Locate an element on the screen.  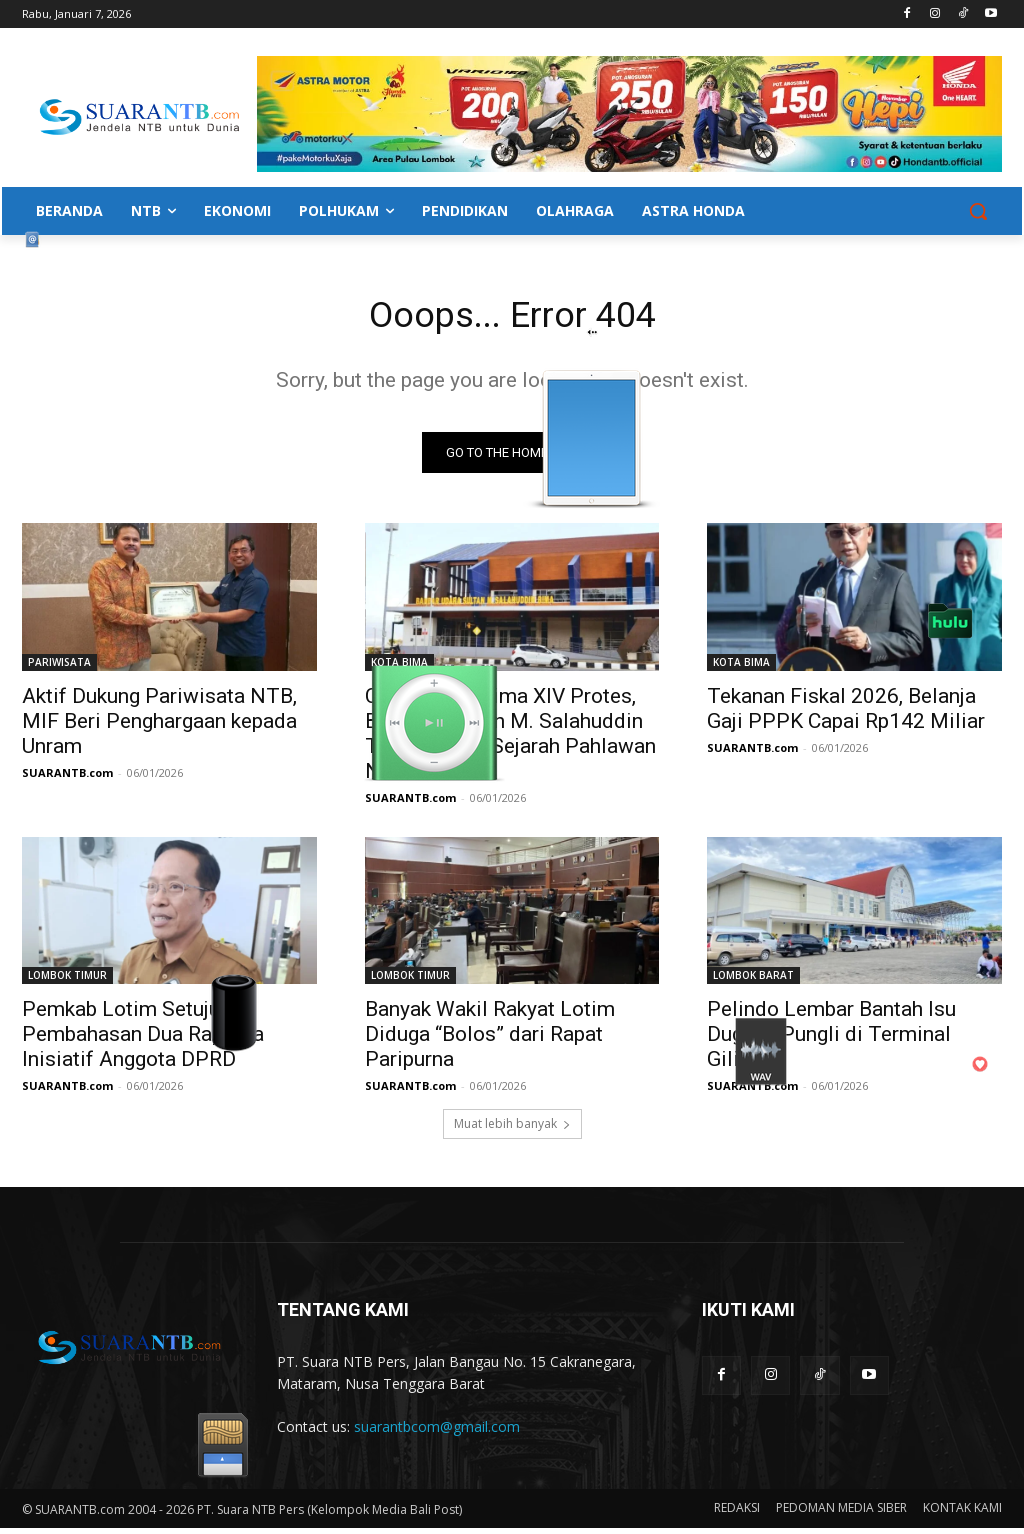
mark item as favorite is located at coordinates (980, 1064).